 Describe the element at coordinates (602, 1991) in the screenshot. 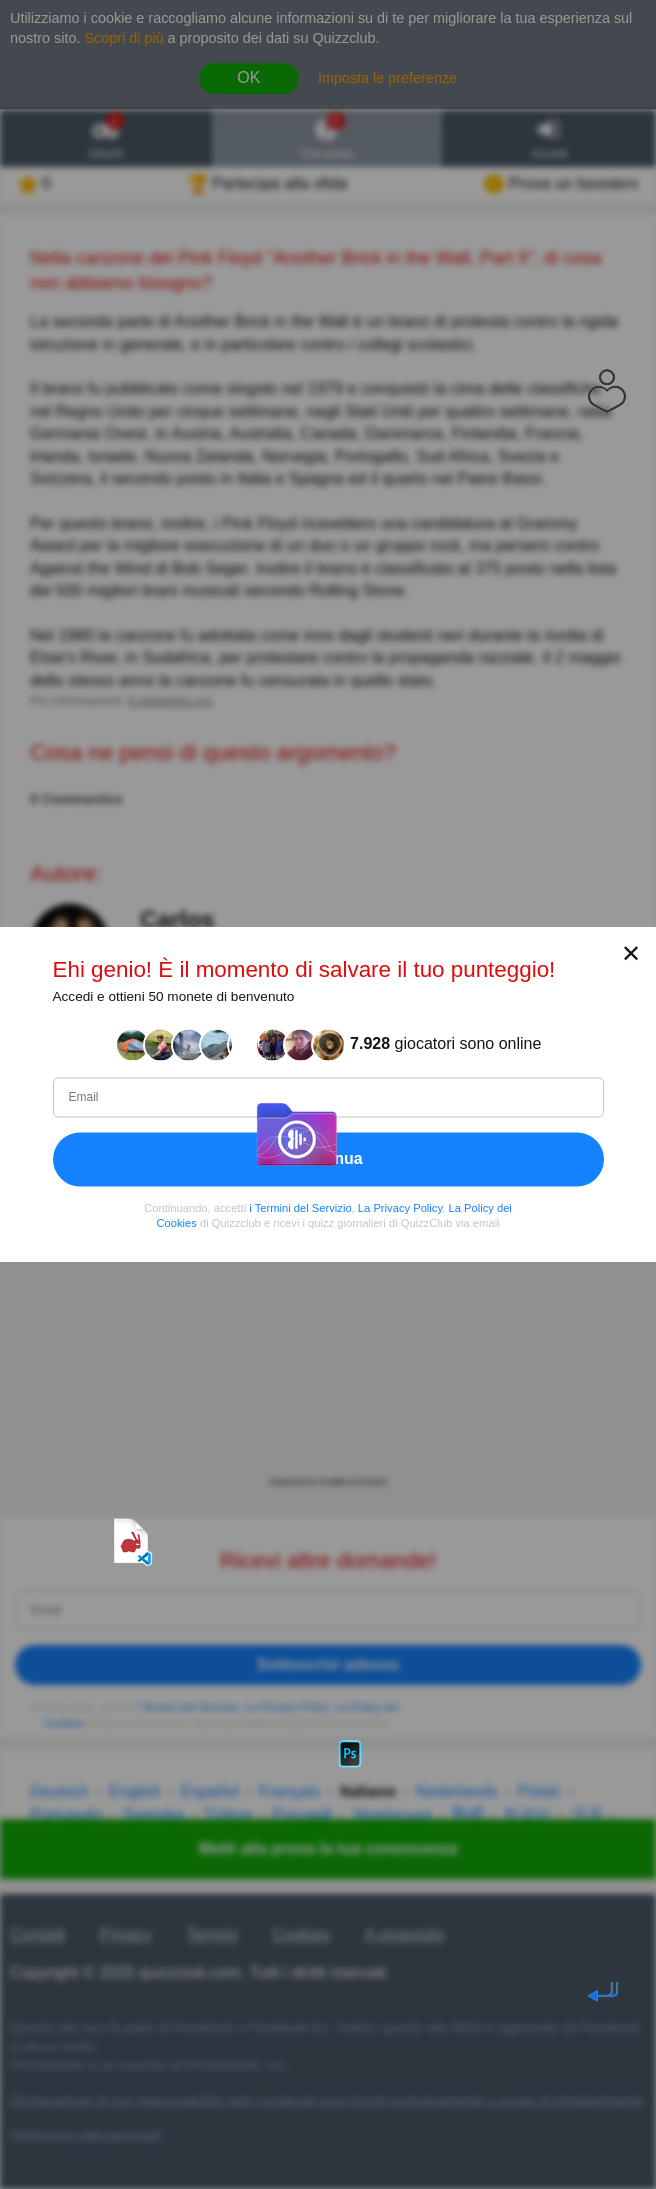

I see `reply to all recipients in an email thread` at that location.